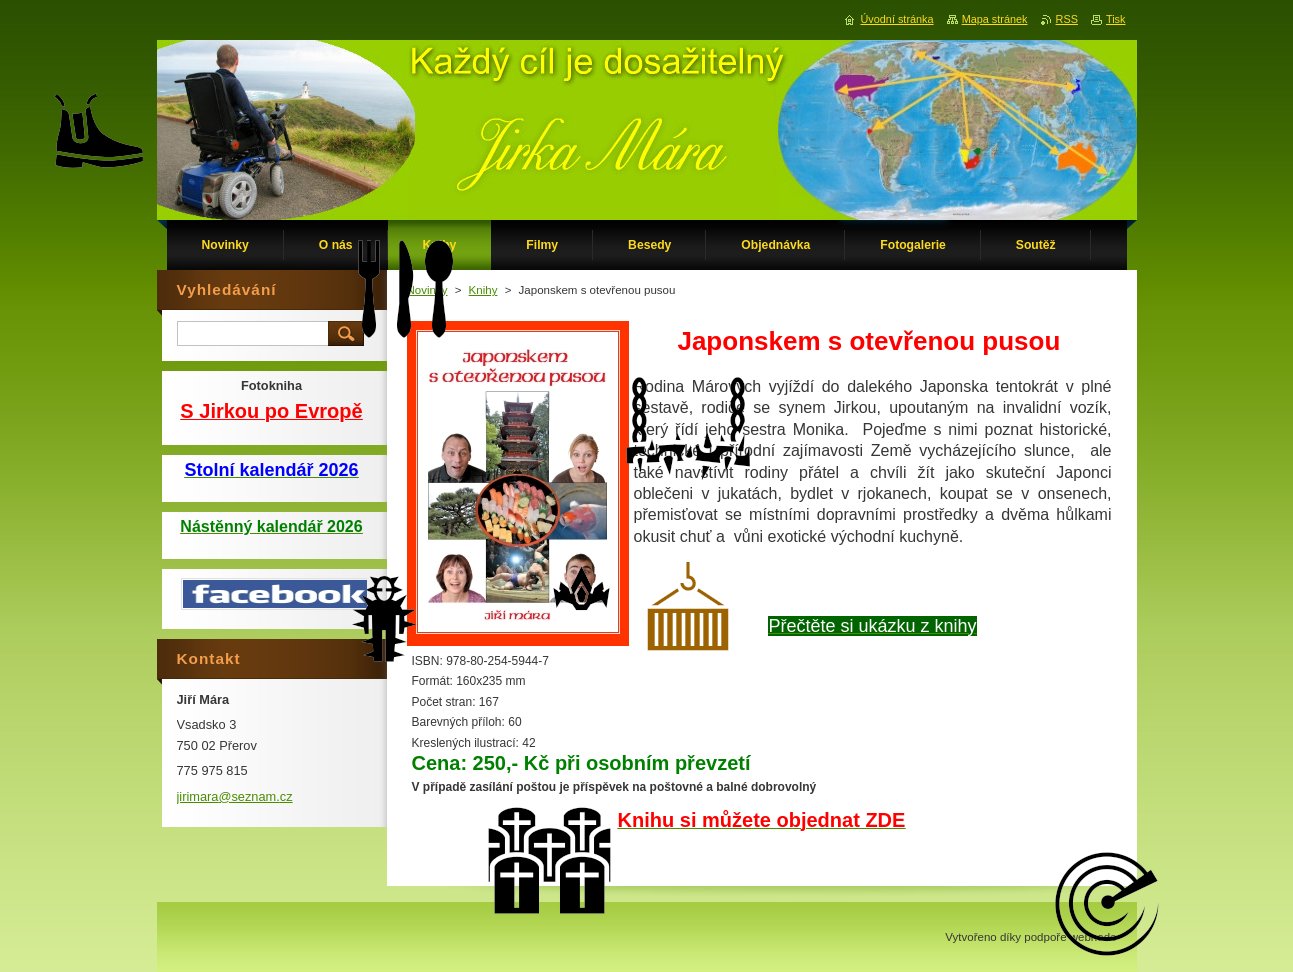  What do you see at coordinates (688, 607) in the screenshot?
I see `view inventory or storage contents` at bounding box center [688, 607].